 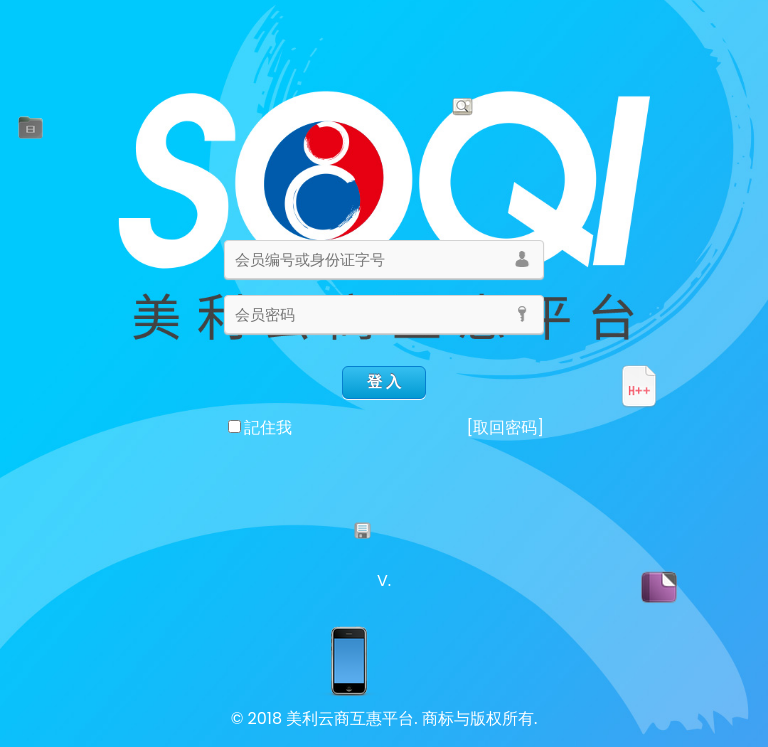 What do you see at coordinates (639, 386) in the screenshot?
I see `c++ header file` at bounding box center [639, 386].